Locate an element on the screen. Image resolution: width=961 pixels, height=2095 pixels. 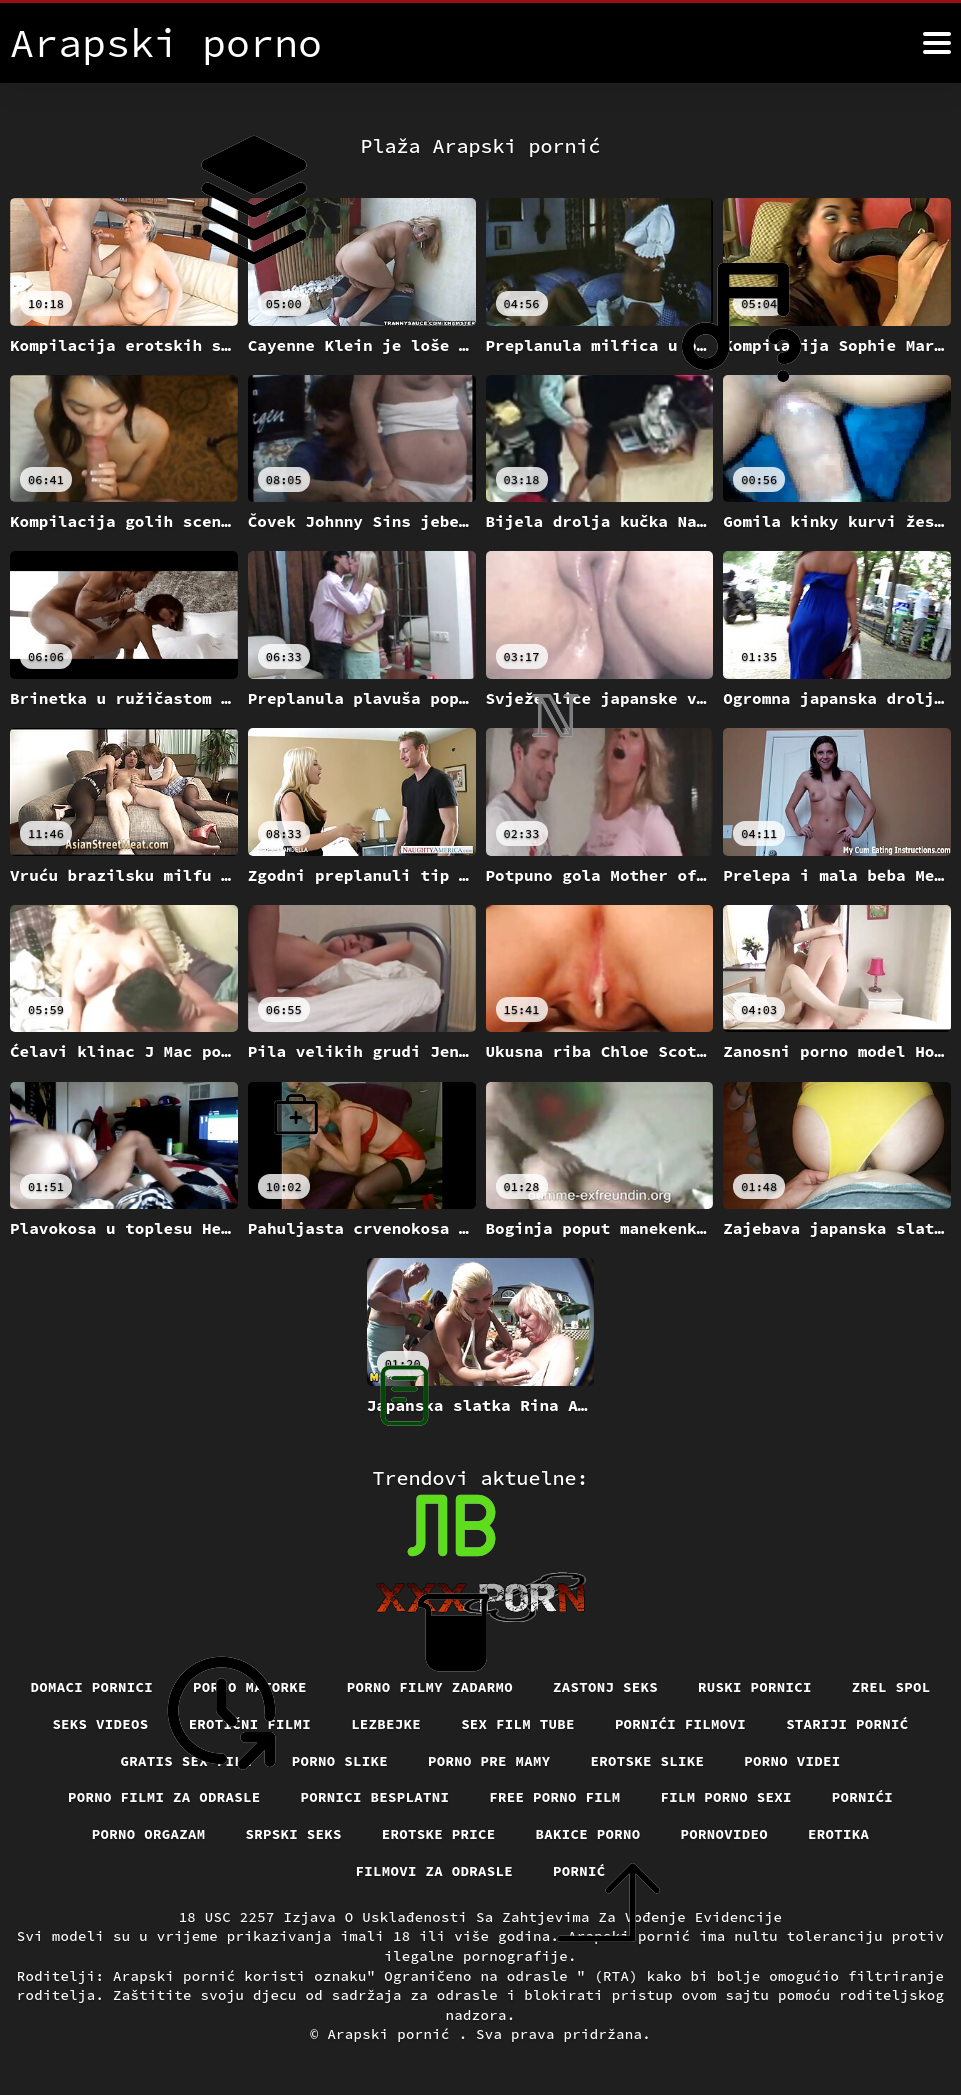
share a scheduled event or time is located at coordinates (221, 1710).